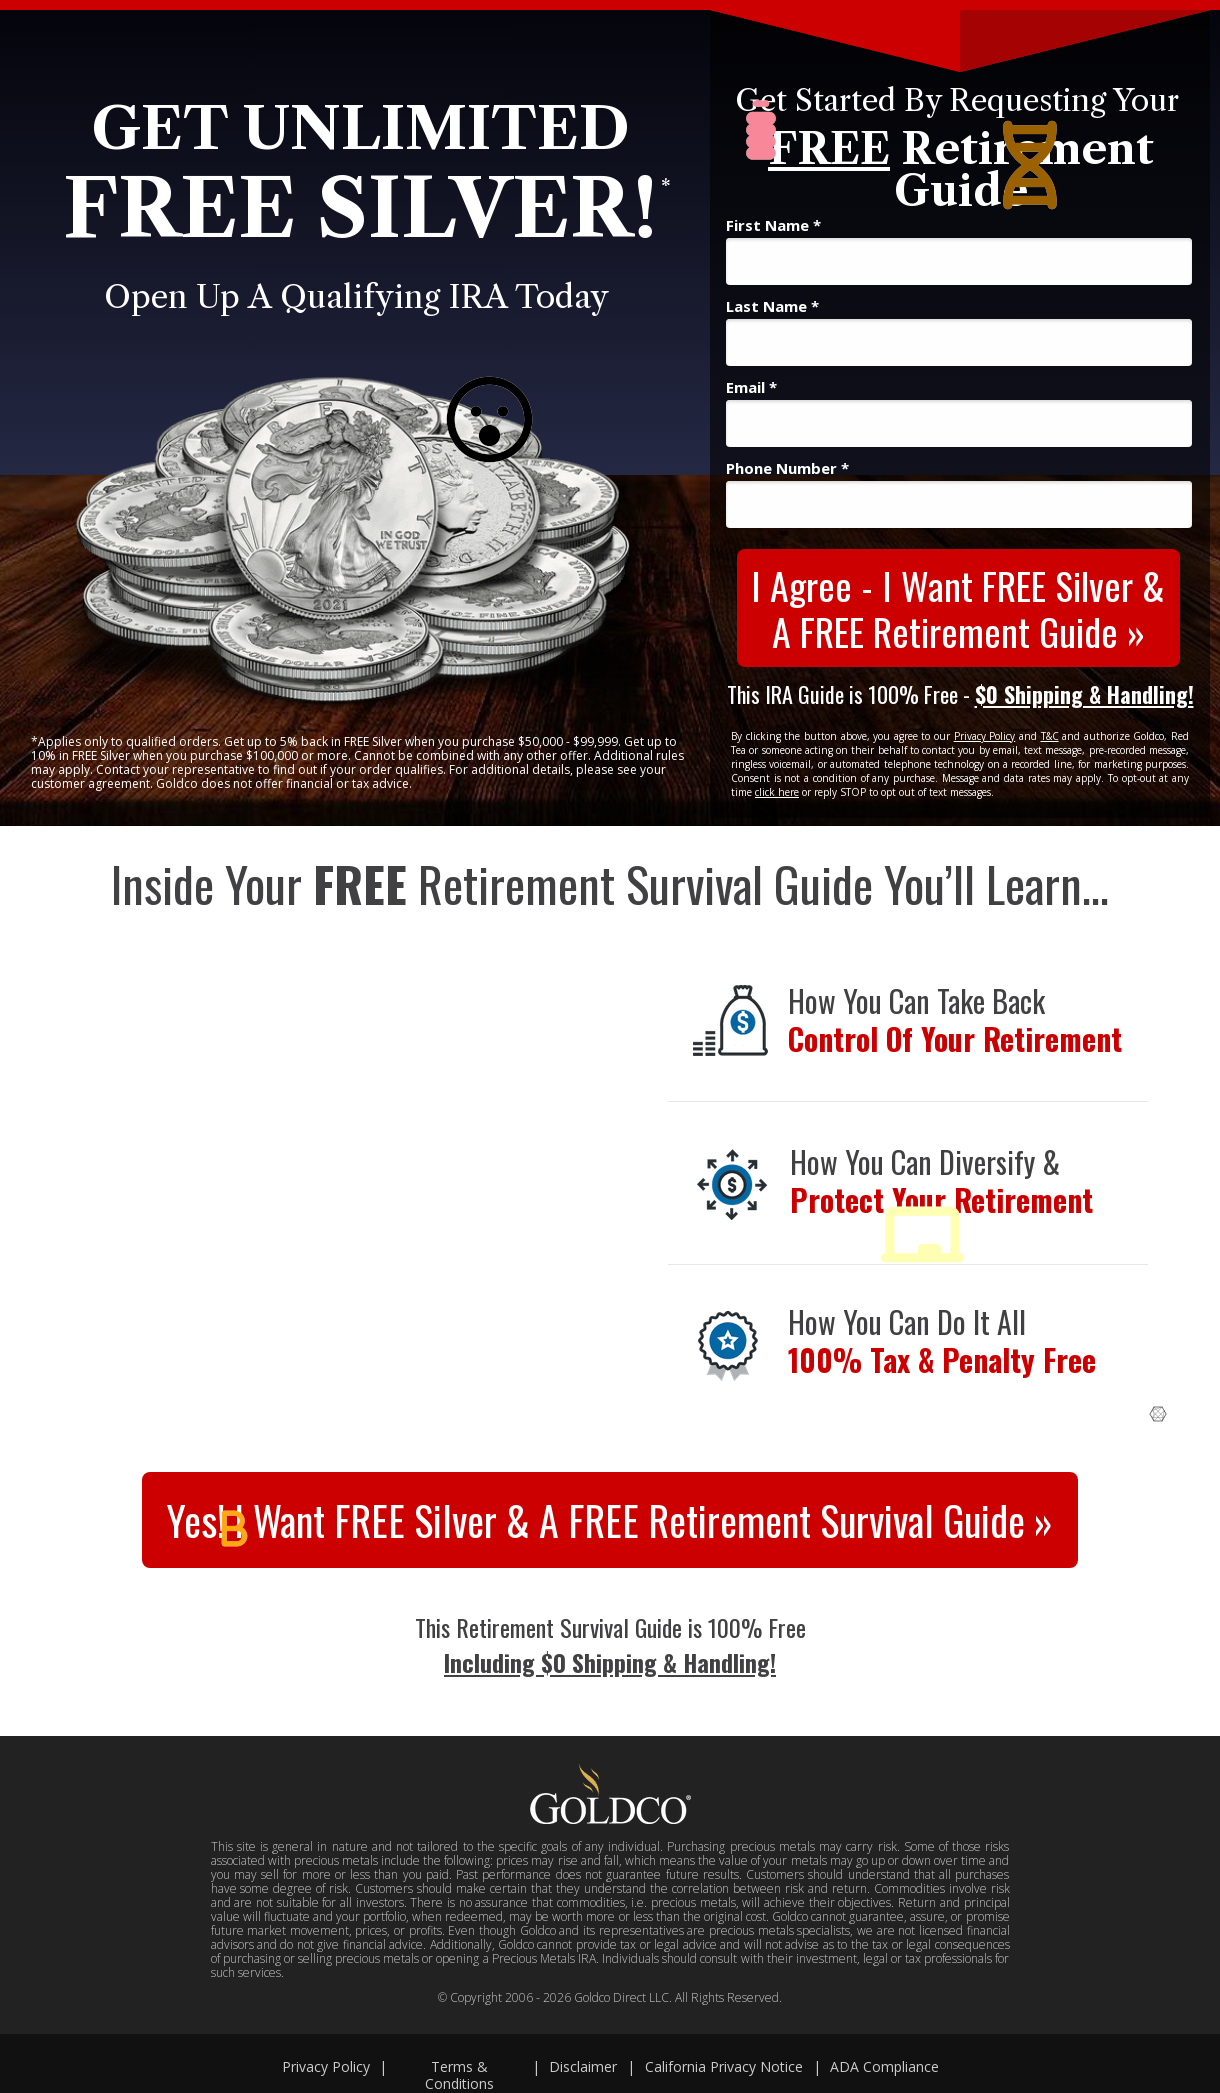  Describe the element at coordinates (1030, 165) in the screenshot. I see `view genetic or DNA information` at that location.